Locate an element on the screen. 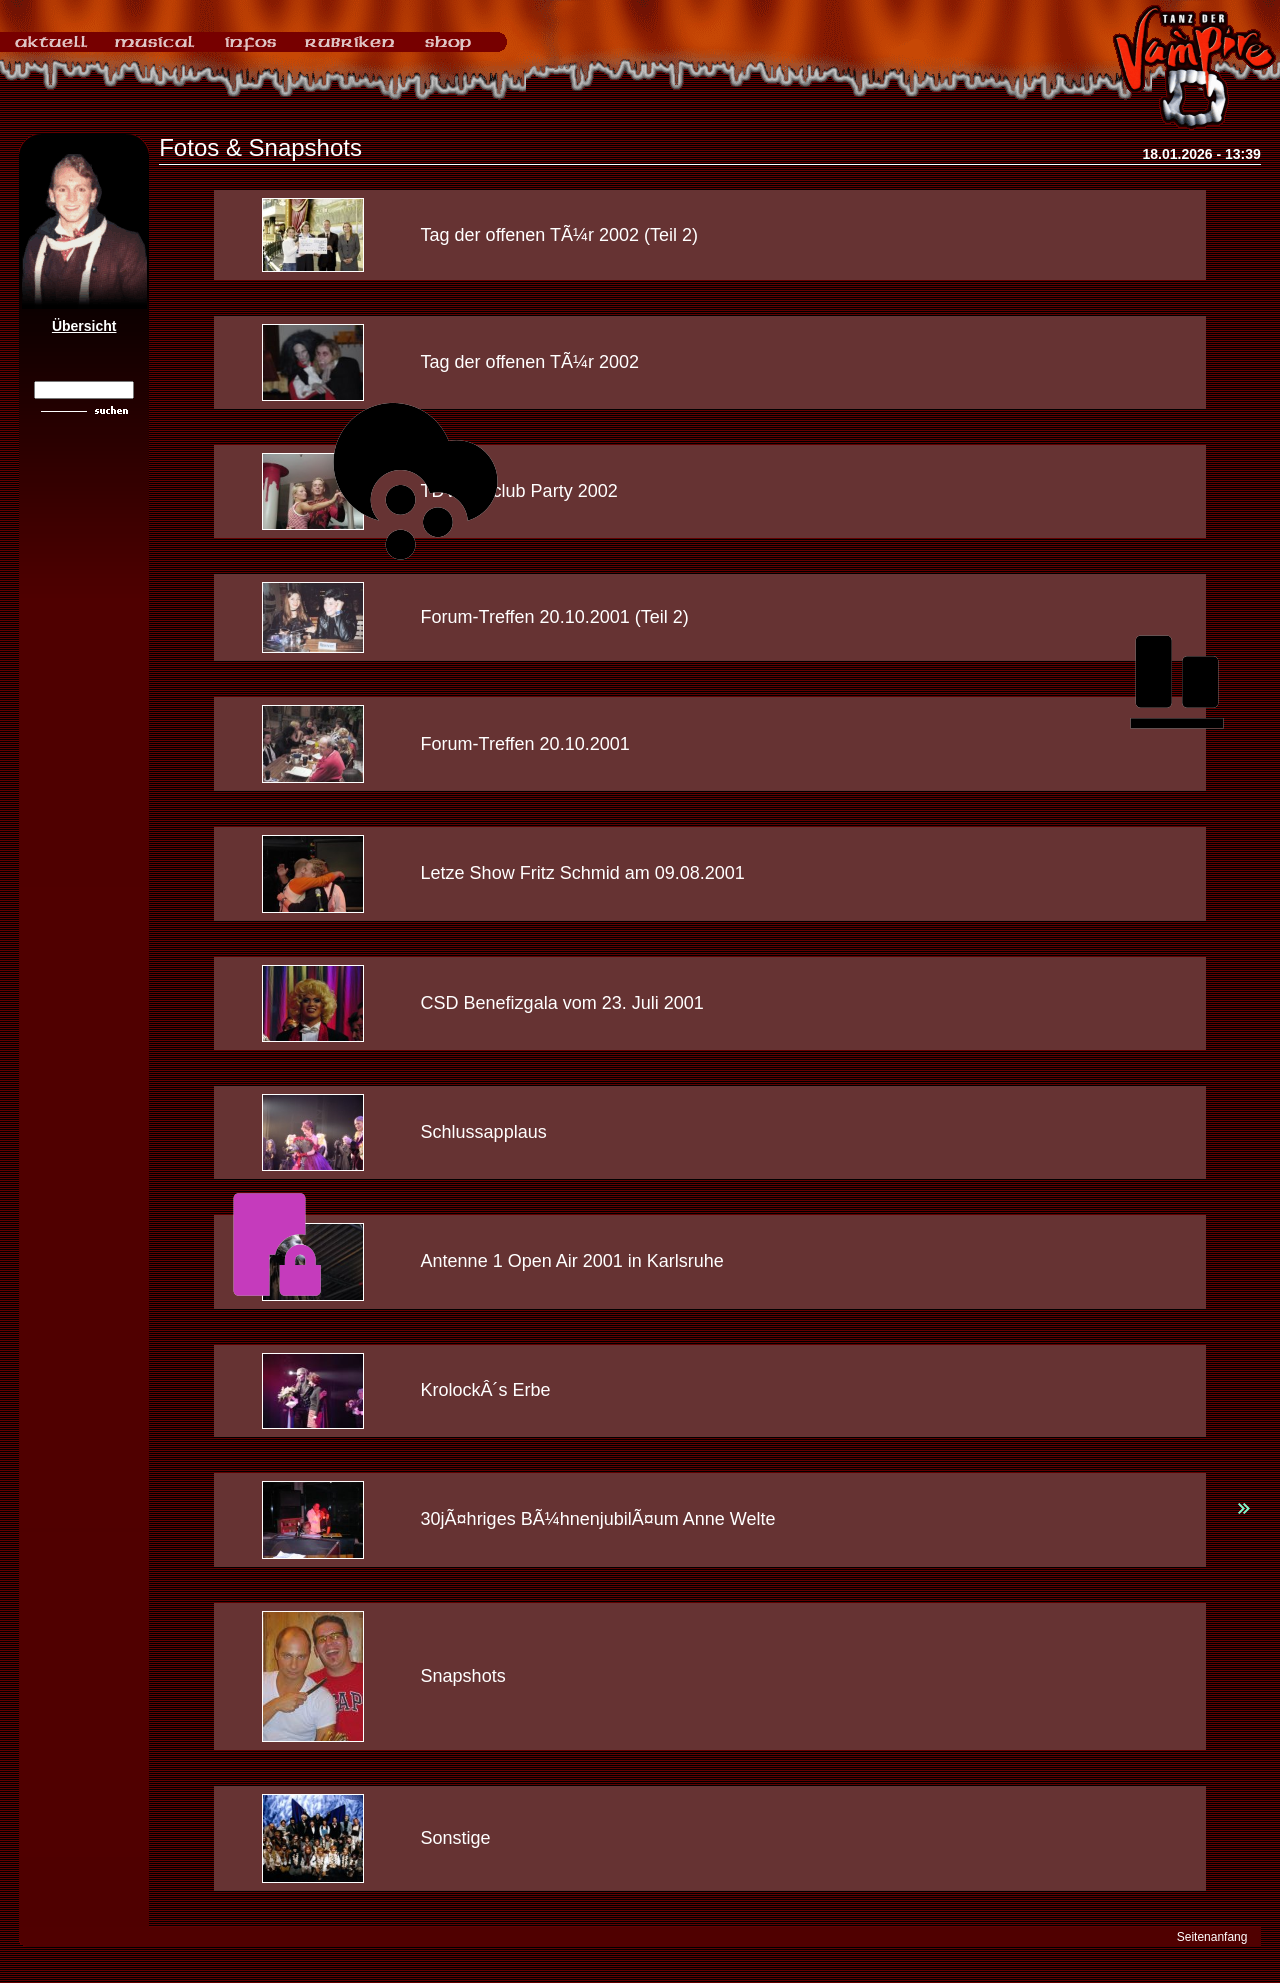 This screenshot has height=1983, width=1280. skip forward or advance to next item is located at coordinates (1243, 1508).